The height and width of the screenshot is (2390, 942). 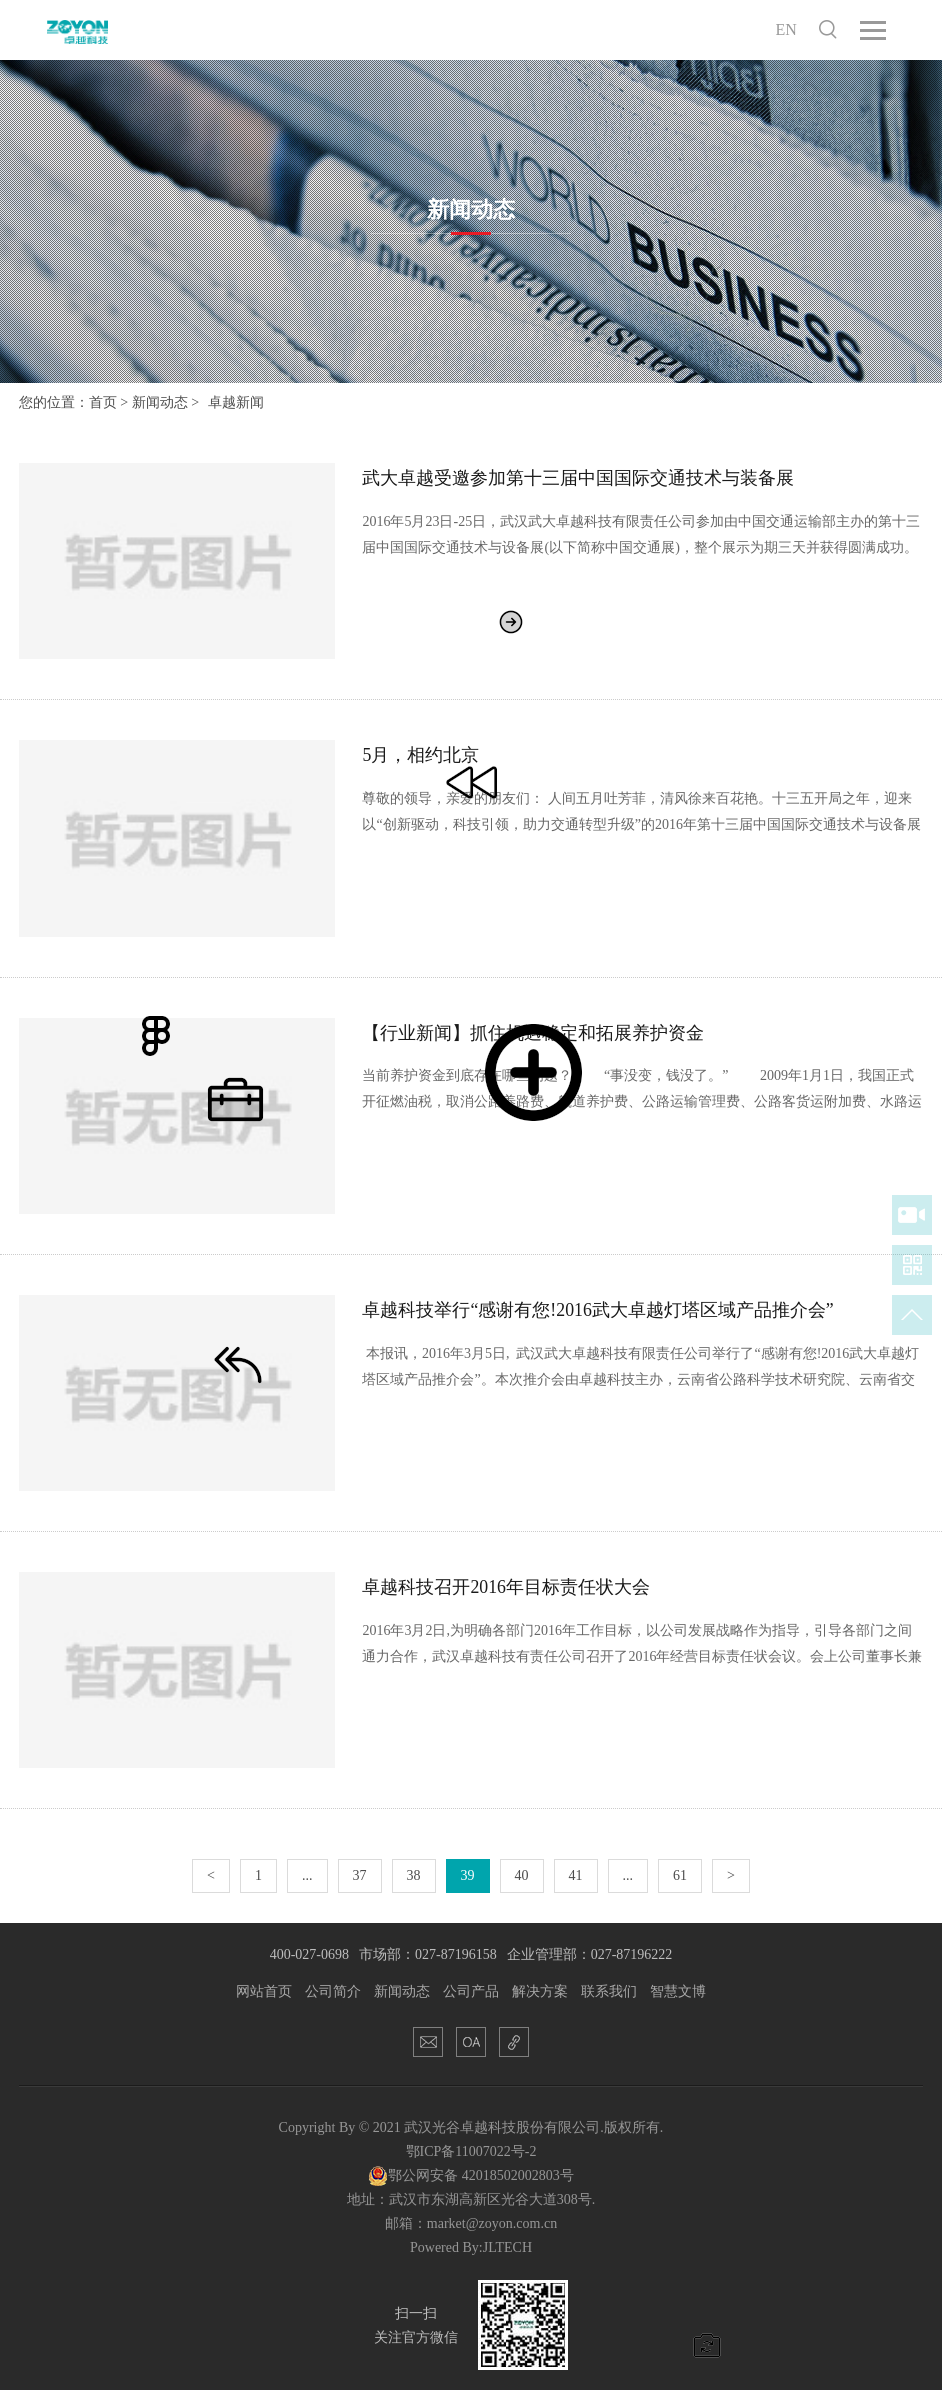 What do you see at coordinates (511, 622) in the screenshot?
I see `proceed to the next step` at bounding box center [511, 622].